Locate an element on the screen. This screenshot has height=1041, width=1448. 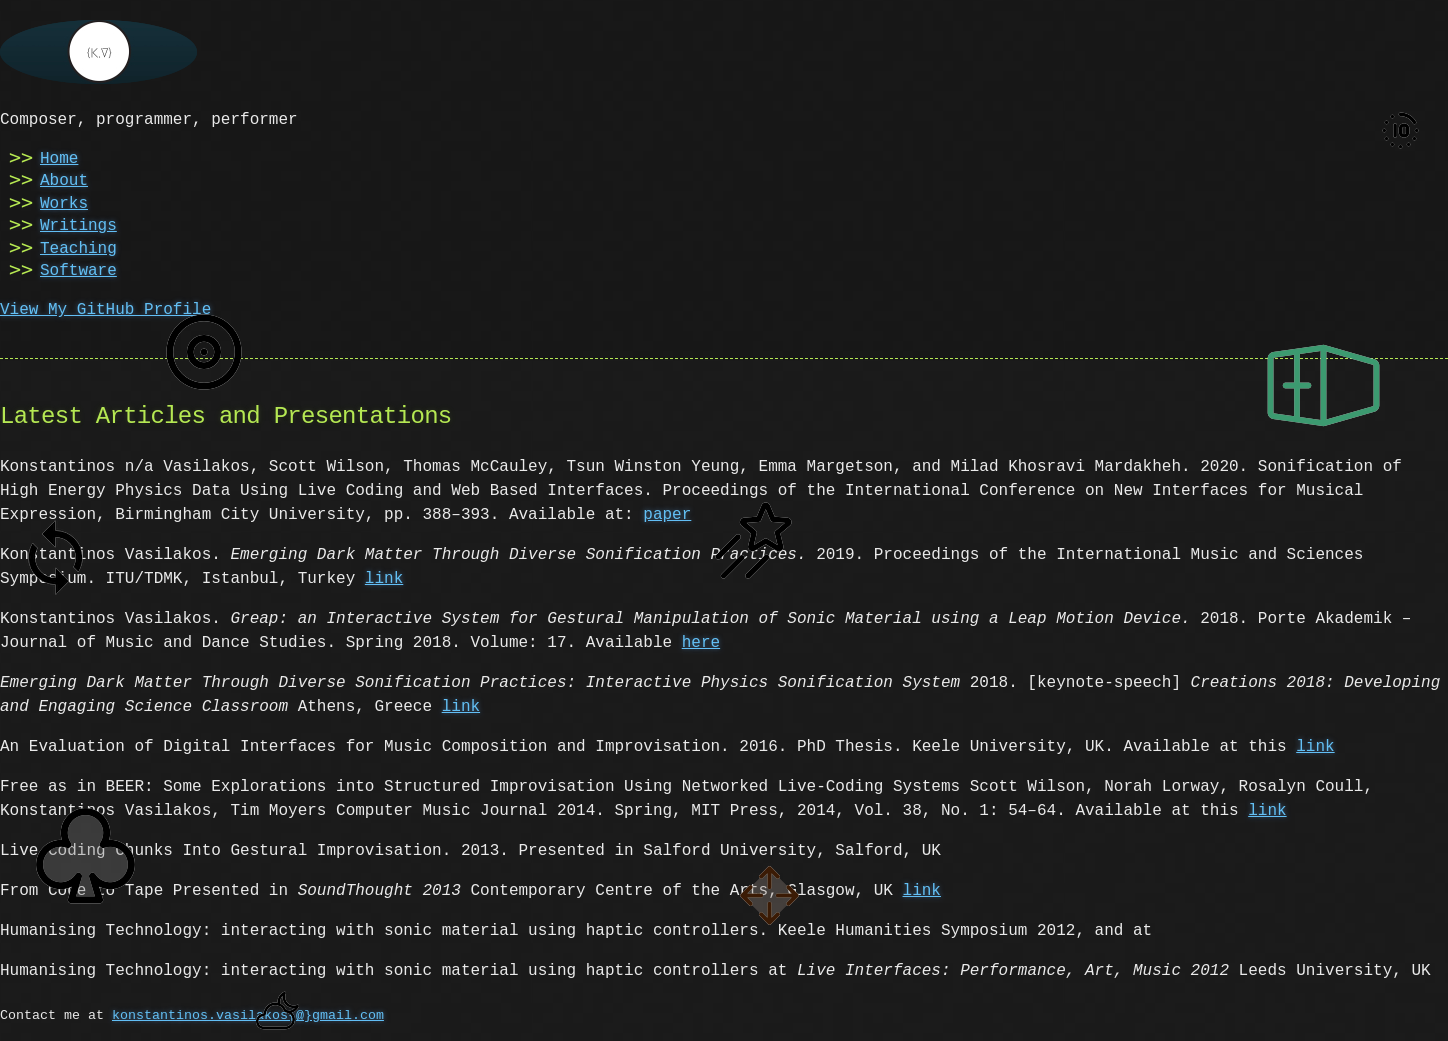
sync data with server or cloud is located at coordinates (55, 557).